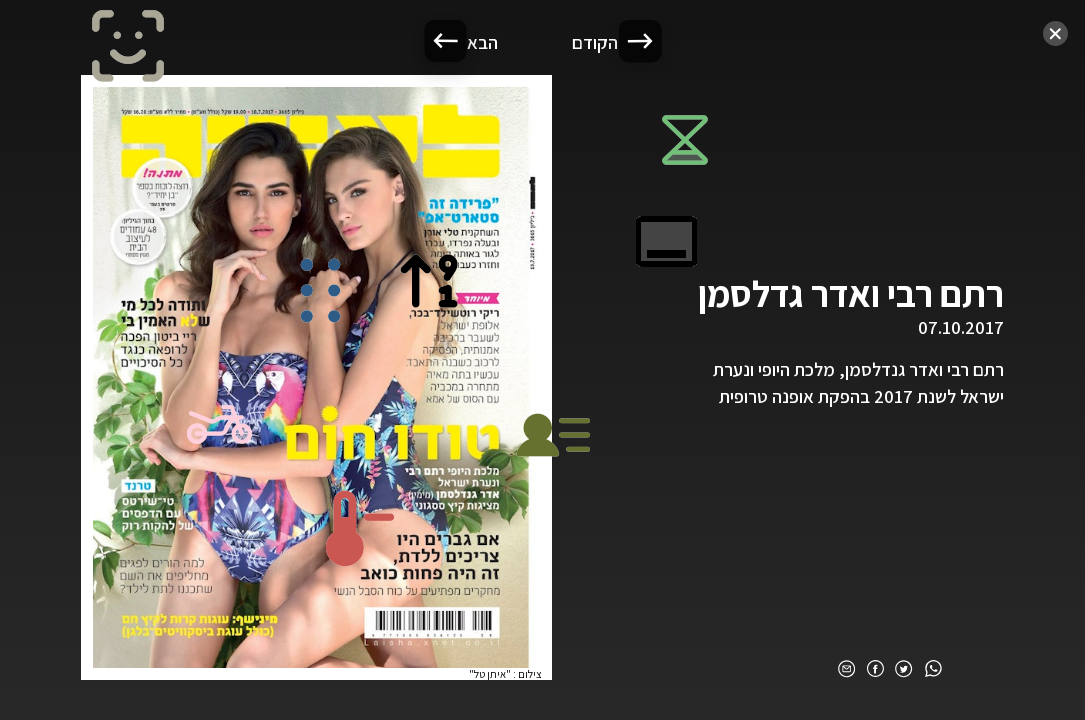 The width and height of the screenshot is (1085, 720). Describe the element at coordinates (352, 528) in the screenshot. I see `decrease temperature setting` at that location.